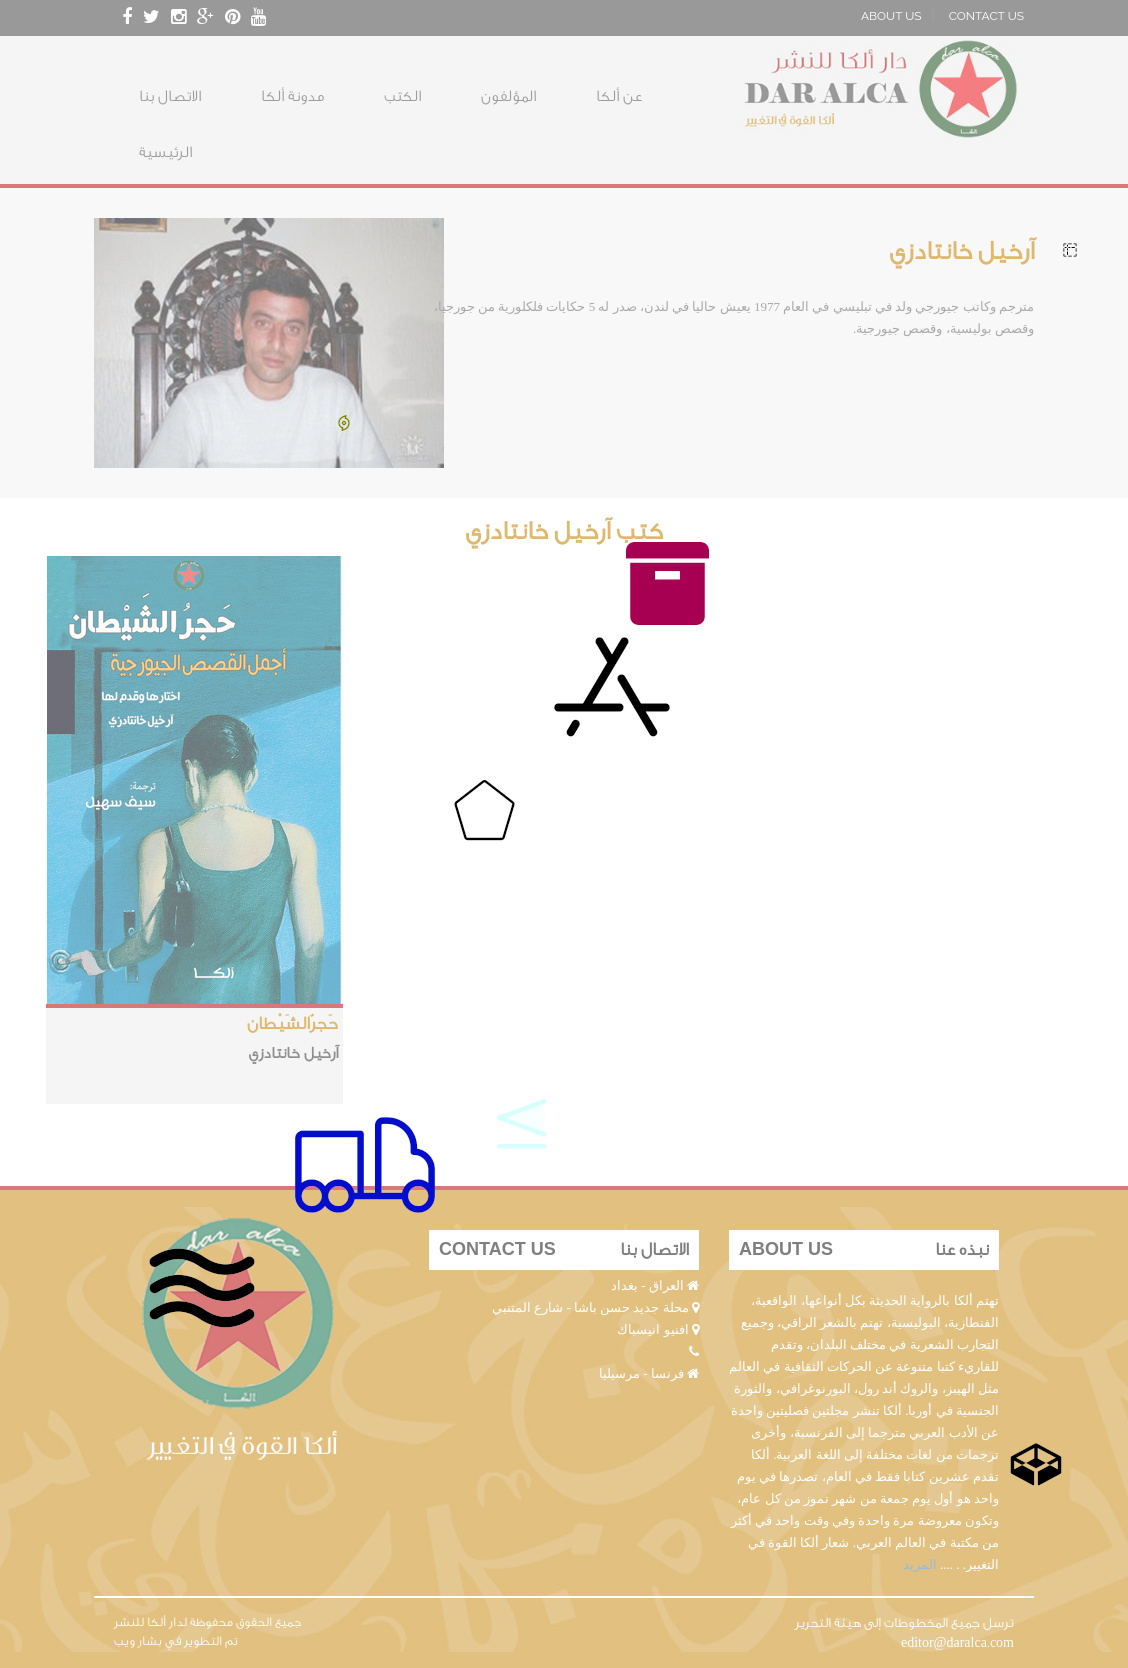 The image size is (1128, 1668). I want to click on open codepen to view or edit code snippets, so click(1036, 1465).